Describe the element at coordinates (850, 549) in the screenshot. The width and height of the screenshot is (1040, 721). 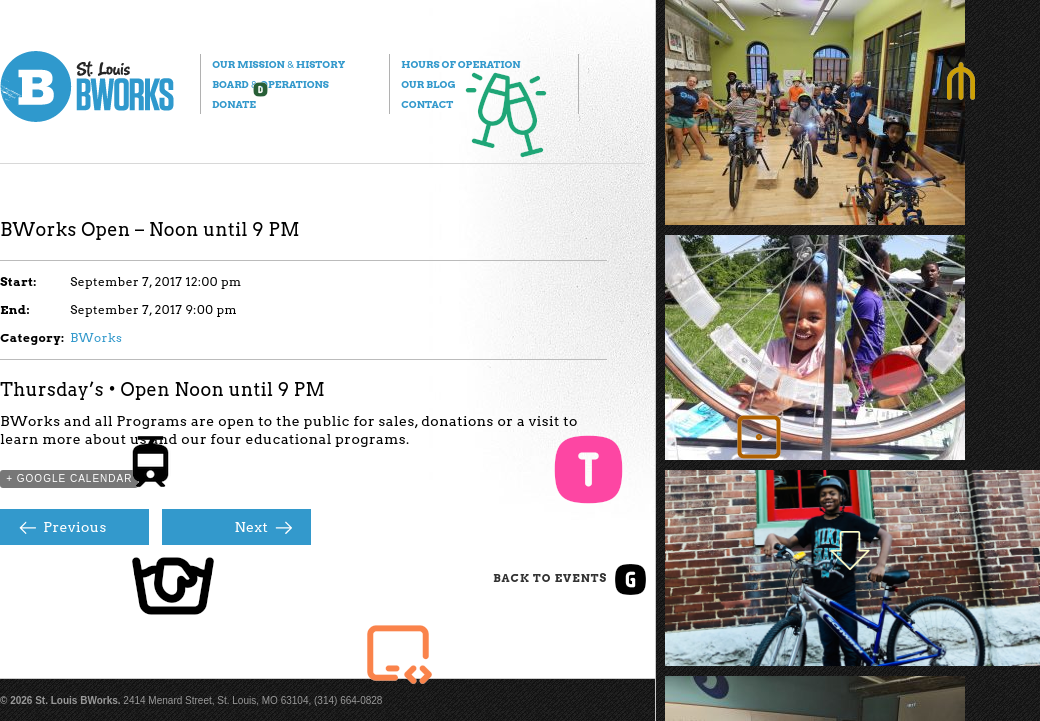
I see `download a file or content` at that location.